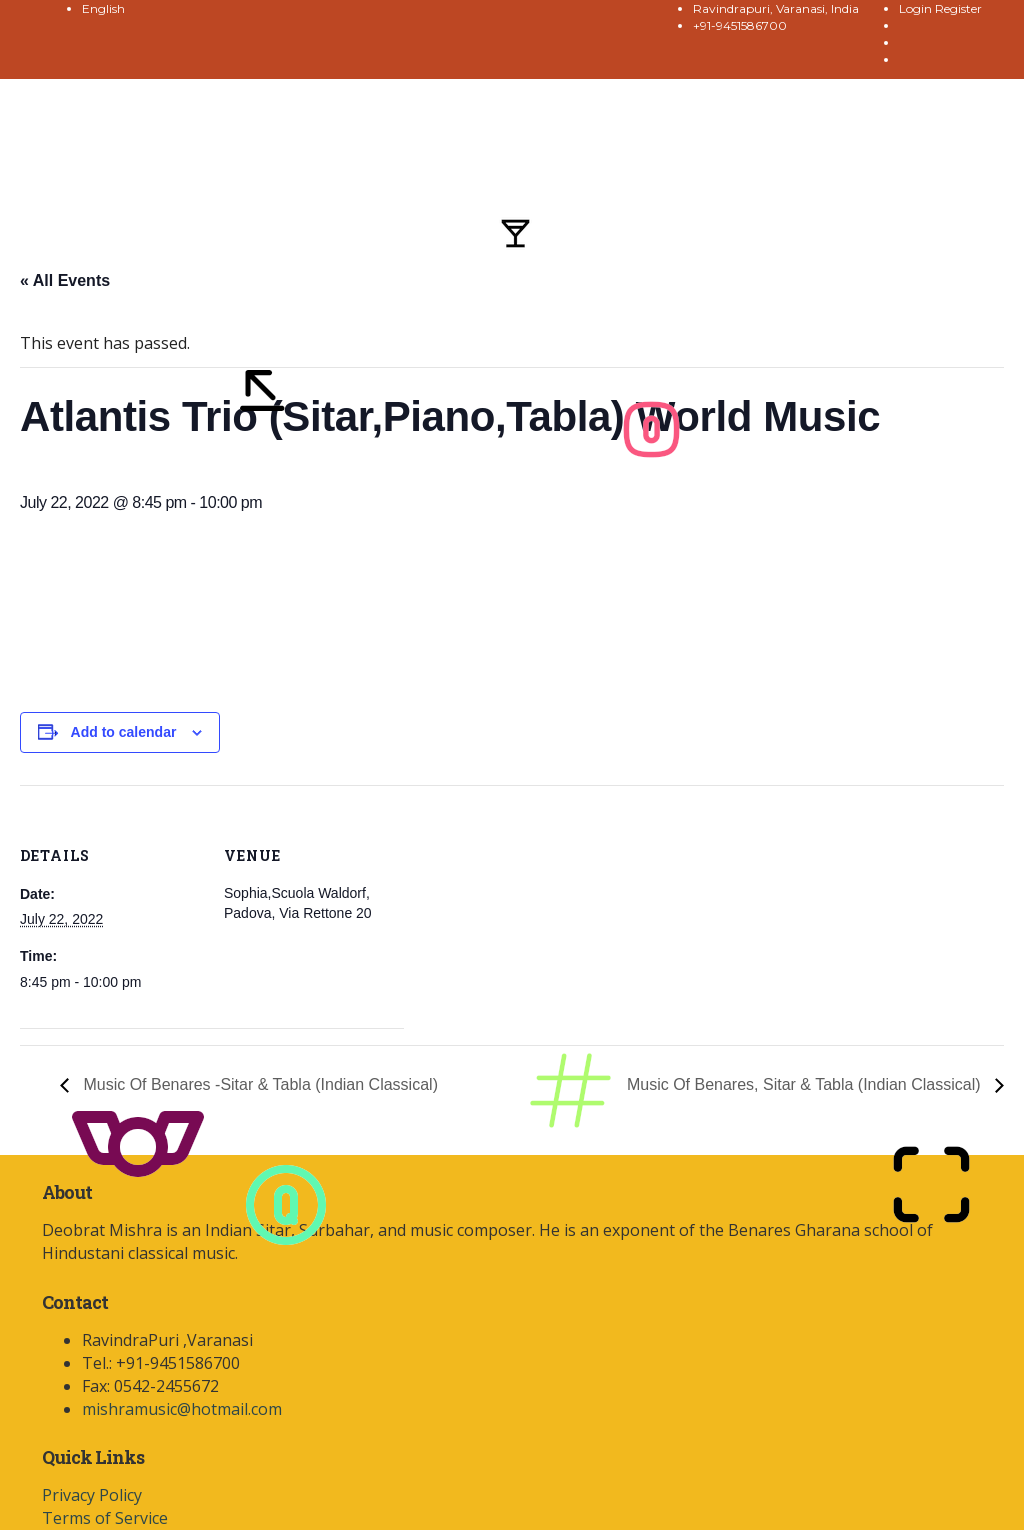 This screenshot has height=1530, width=1024. I want to click on crop or resize an image, so click(931, 1184).